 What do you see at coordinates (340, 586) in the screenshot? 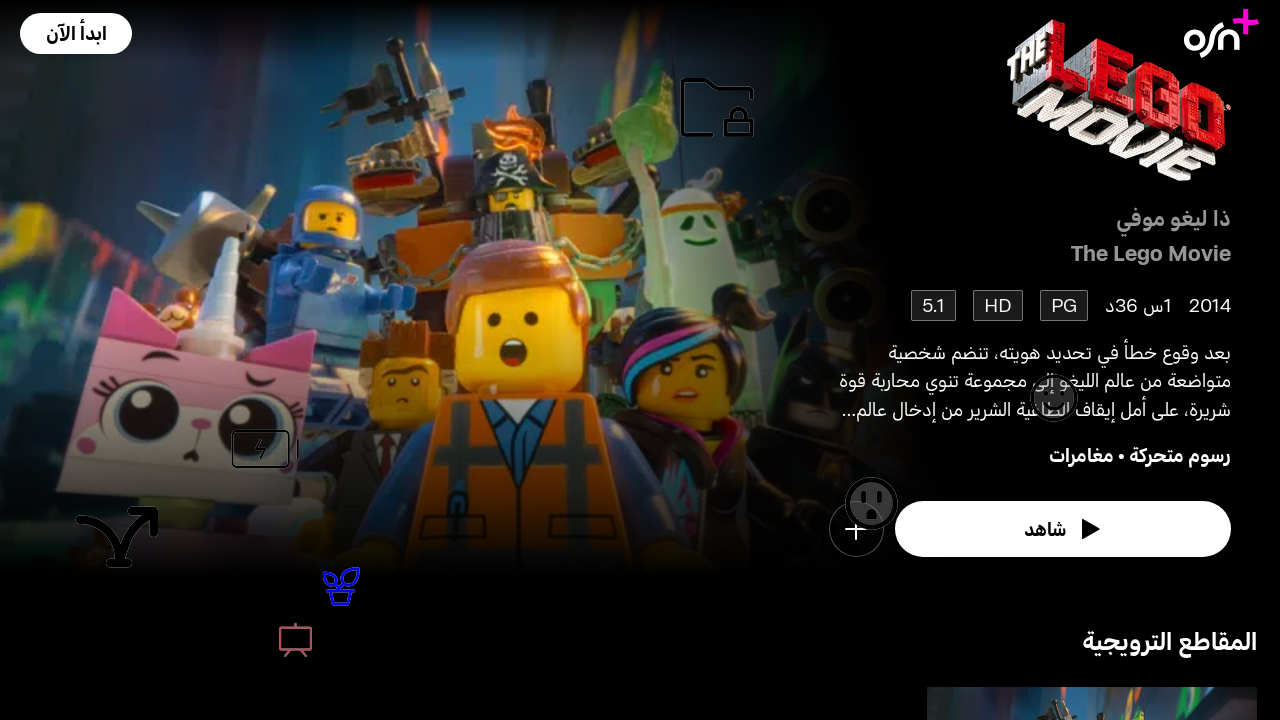
I see `access plant care or gardening features` at bounding box center [340, 586].